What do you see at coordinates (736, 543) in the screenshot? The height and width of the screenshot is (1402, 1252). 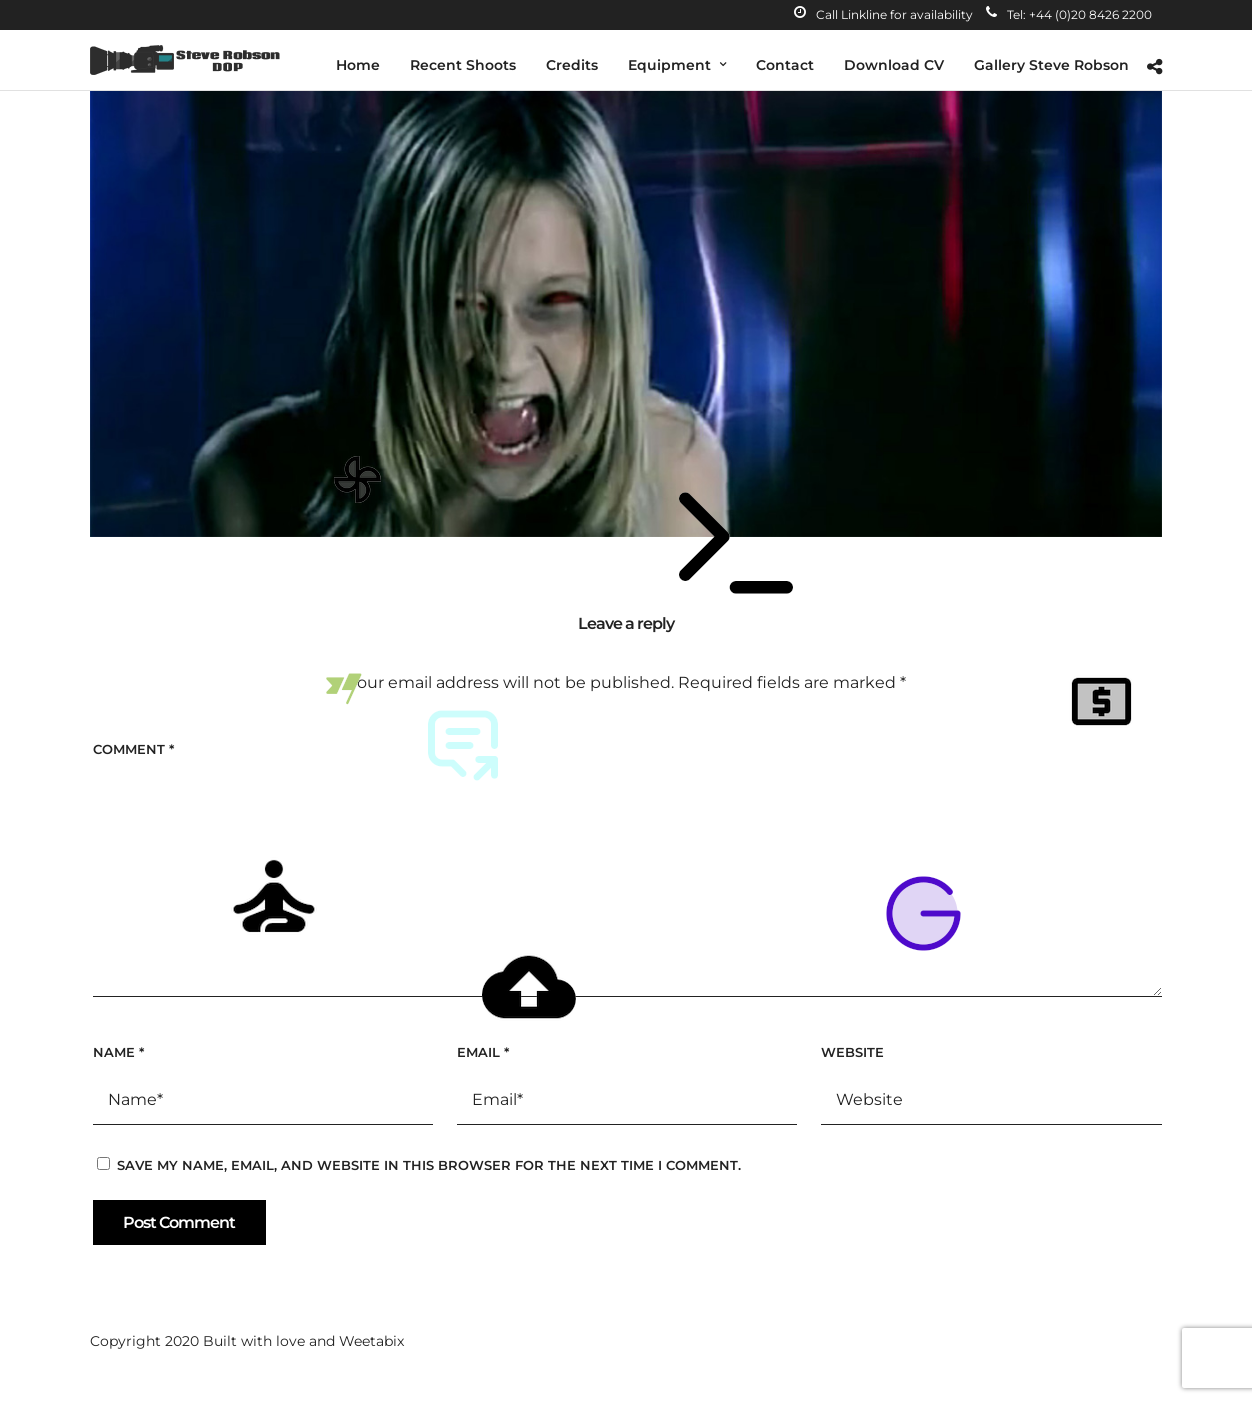 I see `open the command line or terminal` at bounding box center [736, 543].